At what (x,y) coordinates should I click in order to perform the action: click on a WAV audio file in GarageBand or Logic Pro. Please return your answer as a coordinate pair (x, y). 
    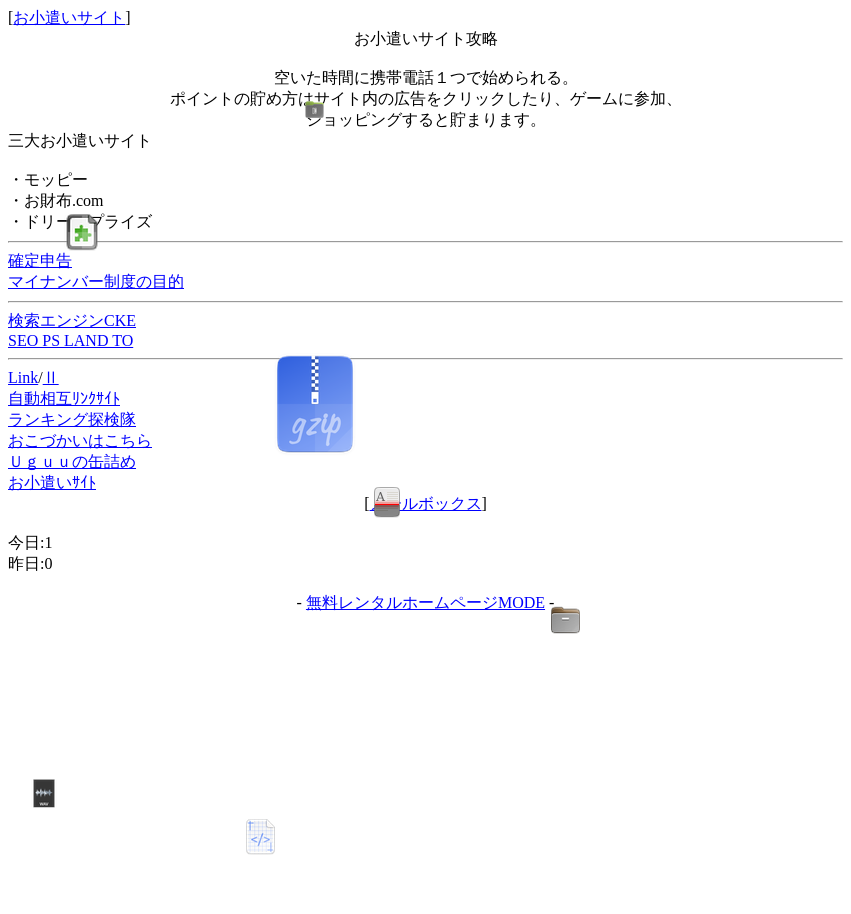
    Looking at the image, I should click on (44, 794).